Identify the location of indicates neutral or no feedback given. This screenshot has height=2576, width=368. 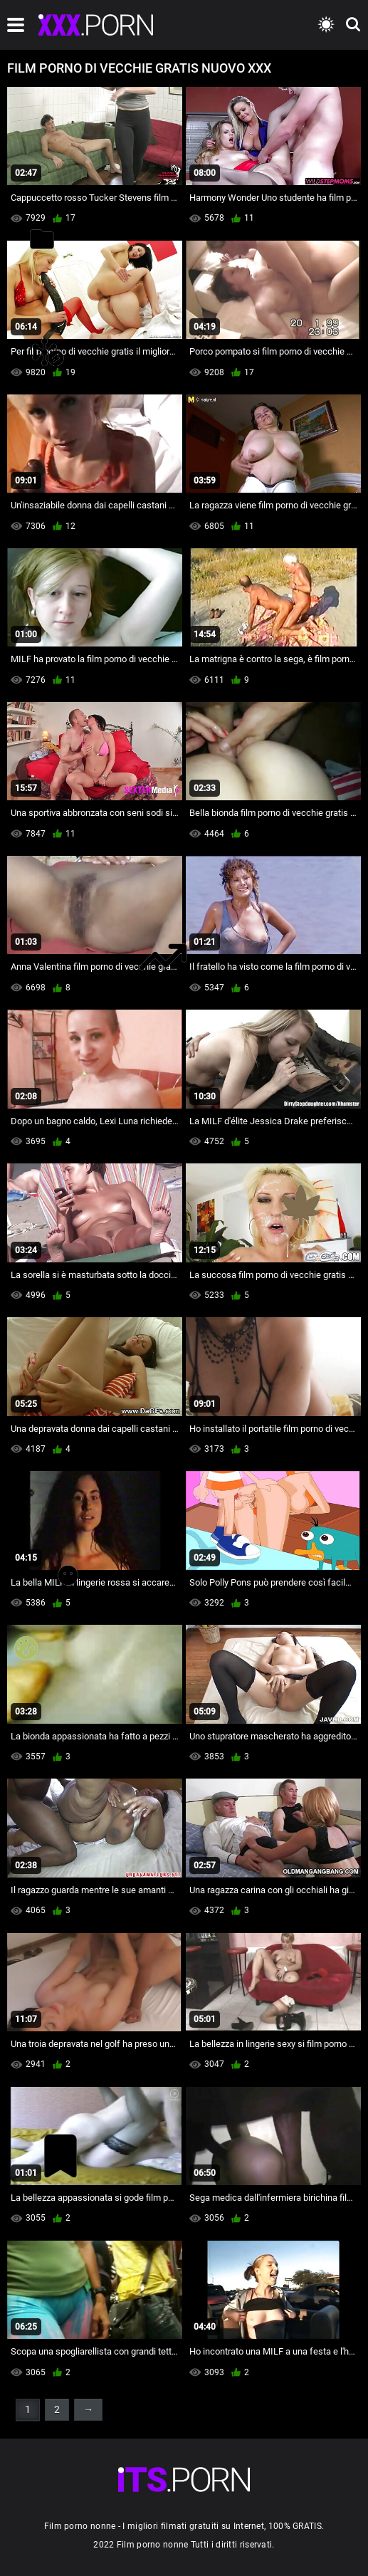
(68, 1575).